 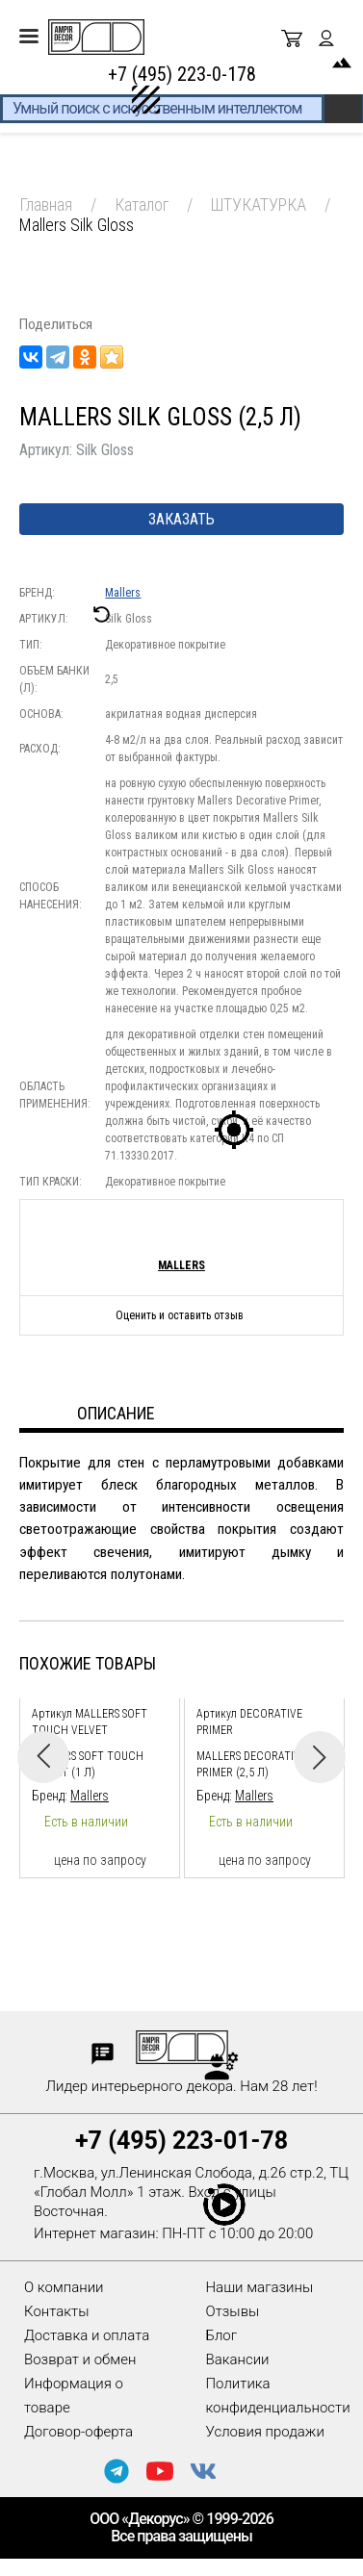 I want to click on filter photos by landscape or mountain scenery, so click(x=342, y=63).